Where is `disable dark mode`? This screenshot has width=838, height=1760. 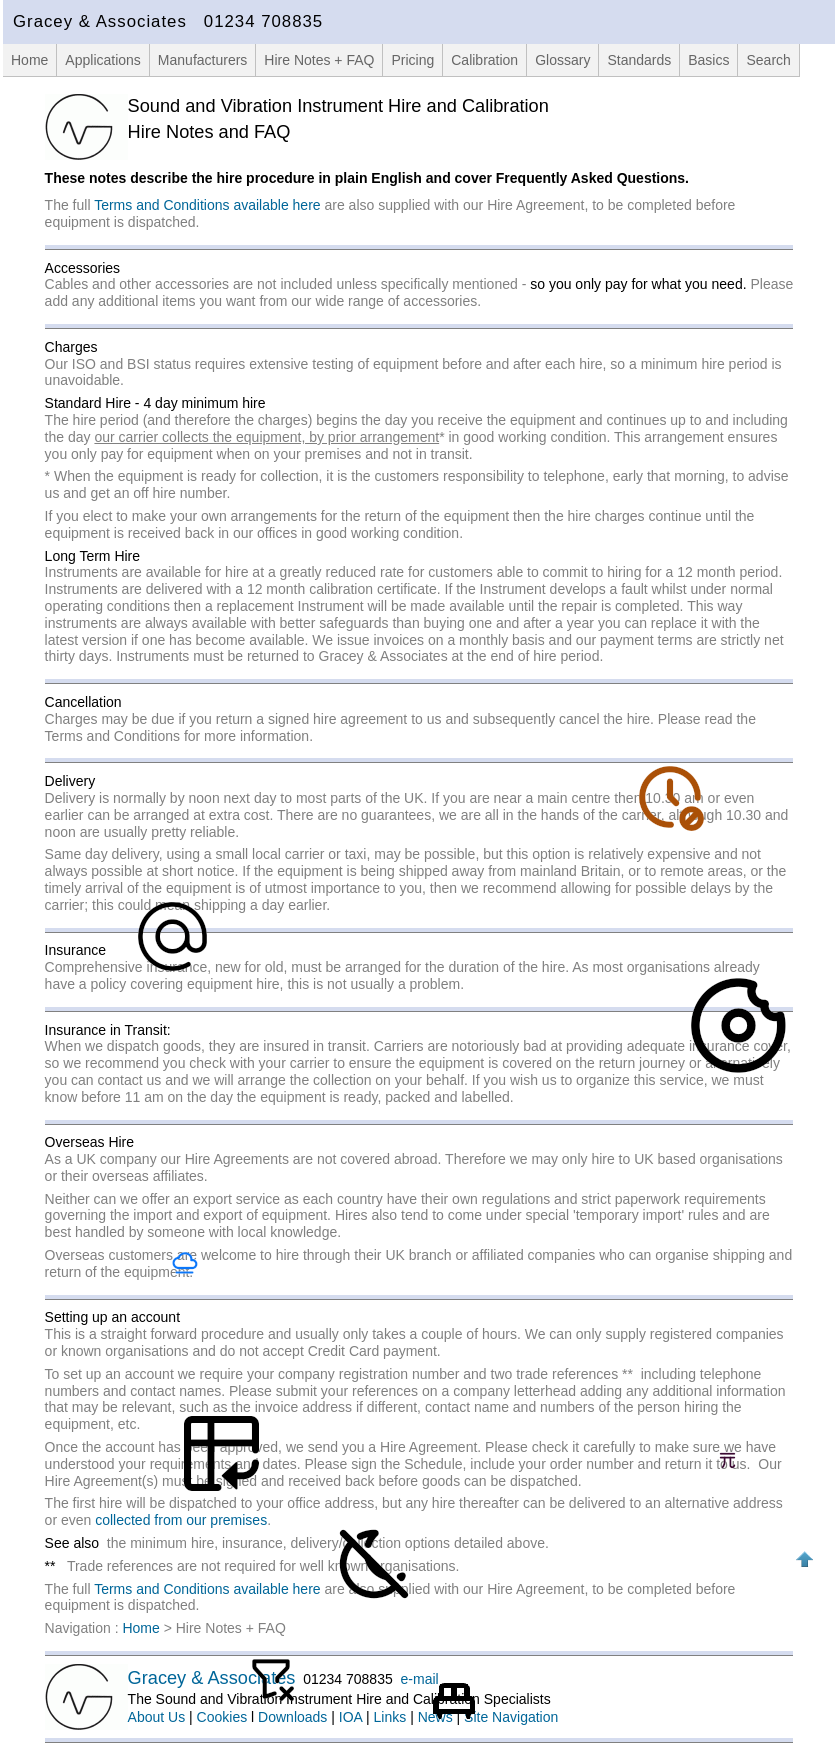
disable dark mode is located at coordinates (374, 1564).